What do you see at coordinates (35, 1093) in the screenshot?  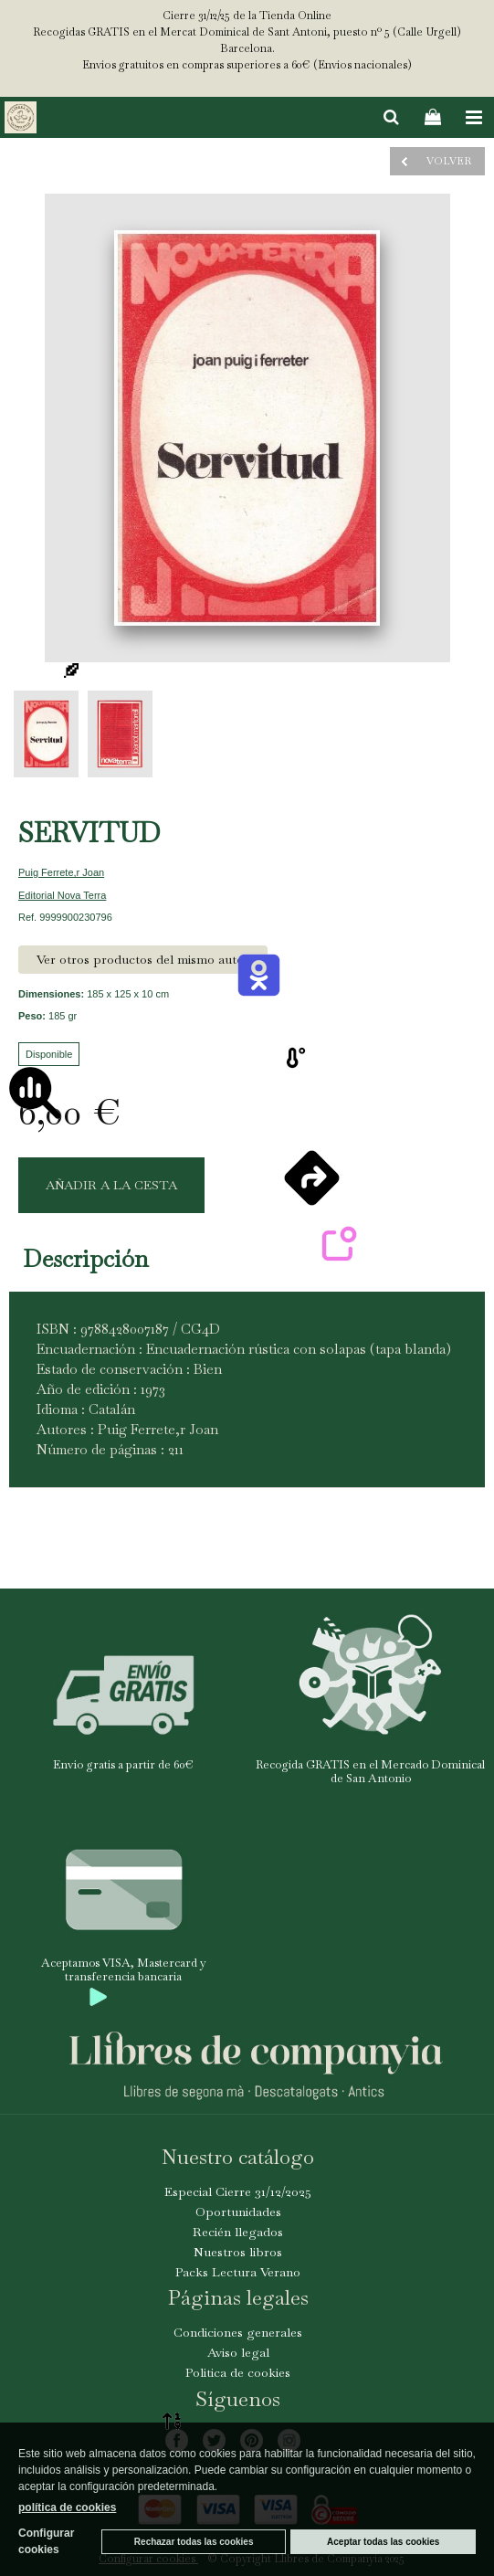 I see `analyze data or view analytics` at bounding box center [35, 1093].